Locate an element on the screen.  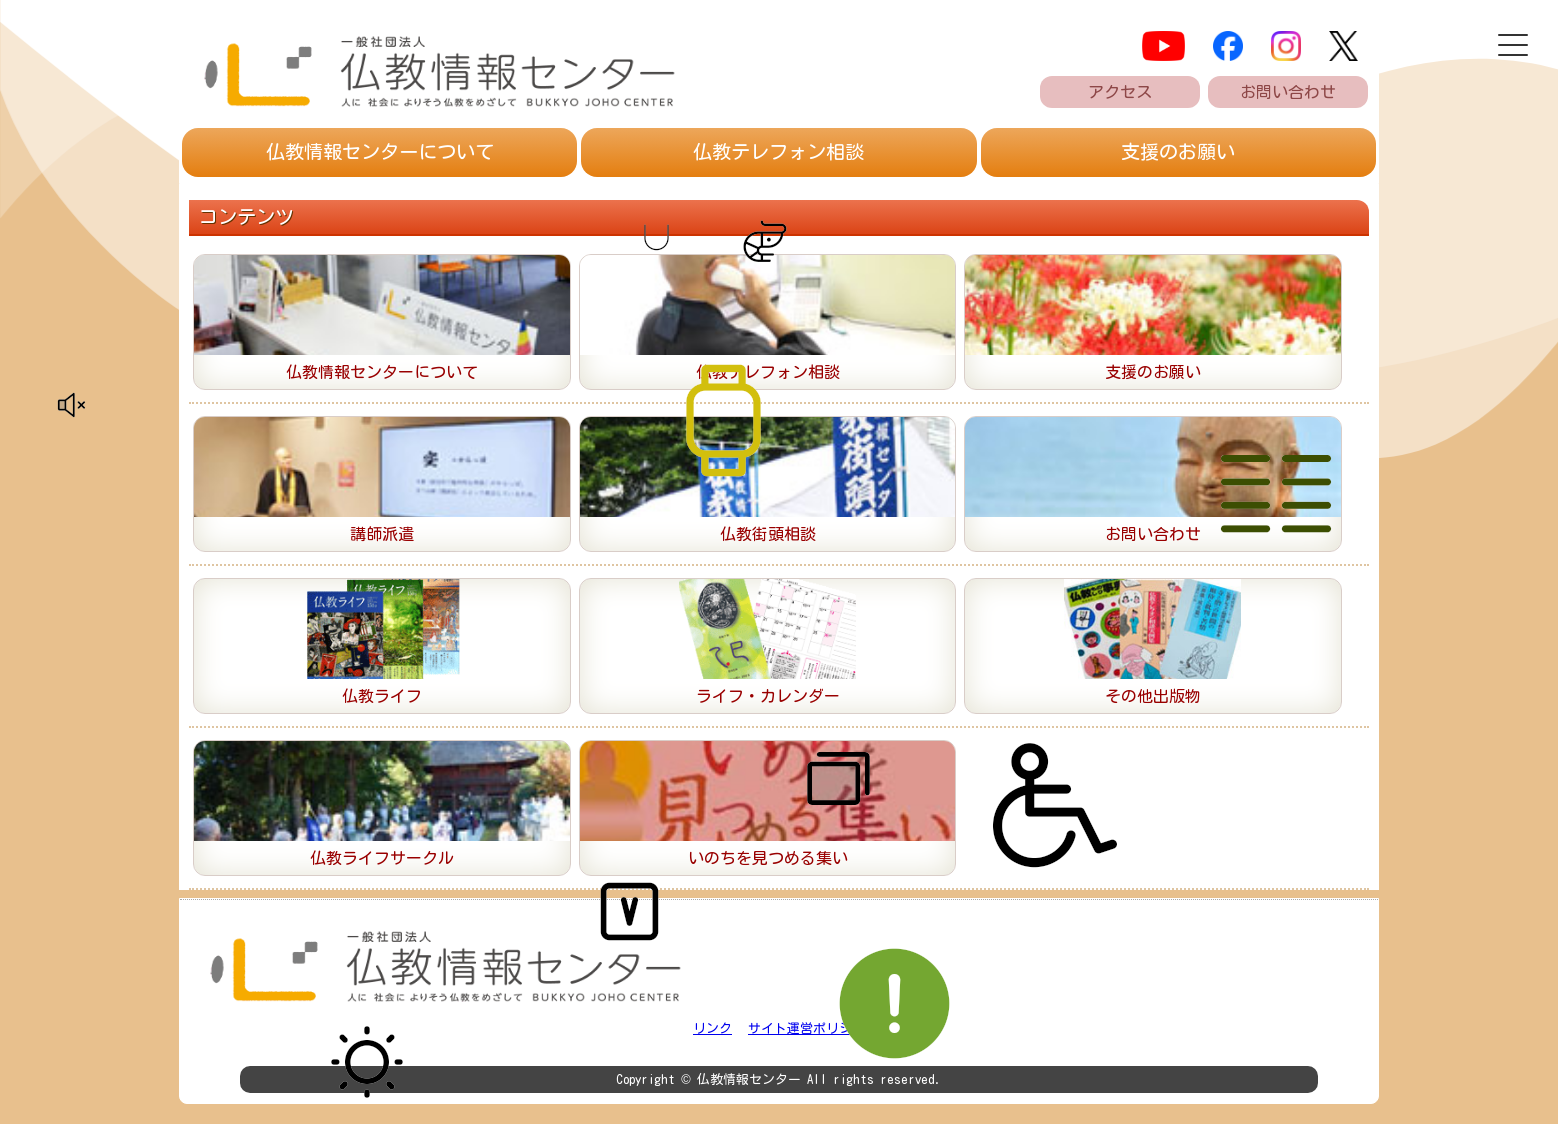
view stacked cards or layers is located at coordinates (838, 778).